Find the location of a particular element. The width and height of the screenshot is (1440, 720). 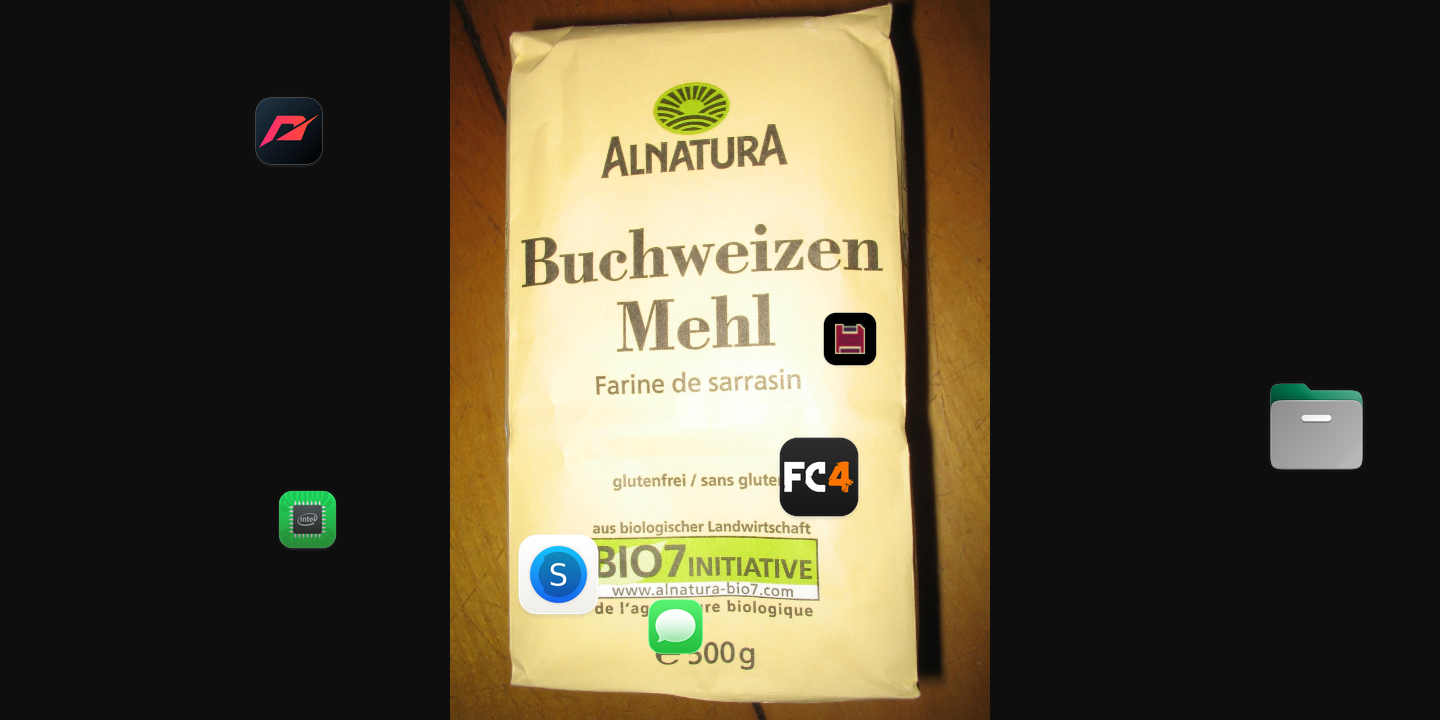

open stoken authentication app is located at coordinates (558, 574).